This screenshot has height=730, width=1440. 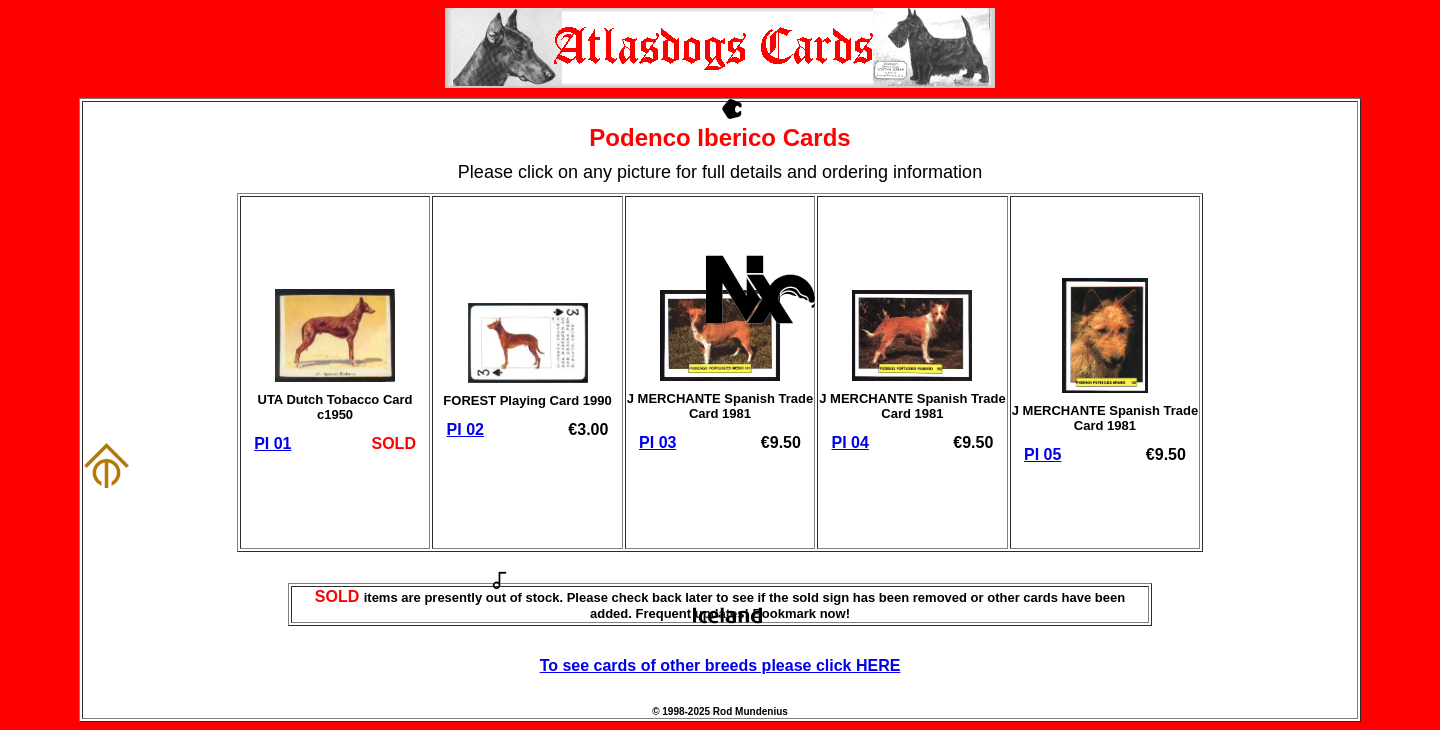 What do you see at coordinates (106, 465) in the screenshot?
I see `open tasmota smart home firmware settings` at bounding box center [106, 465].